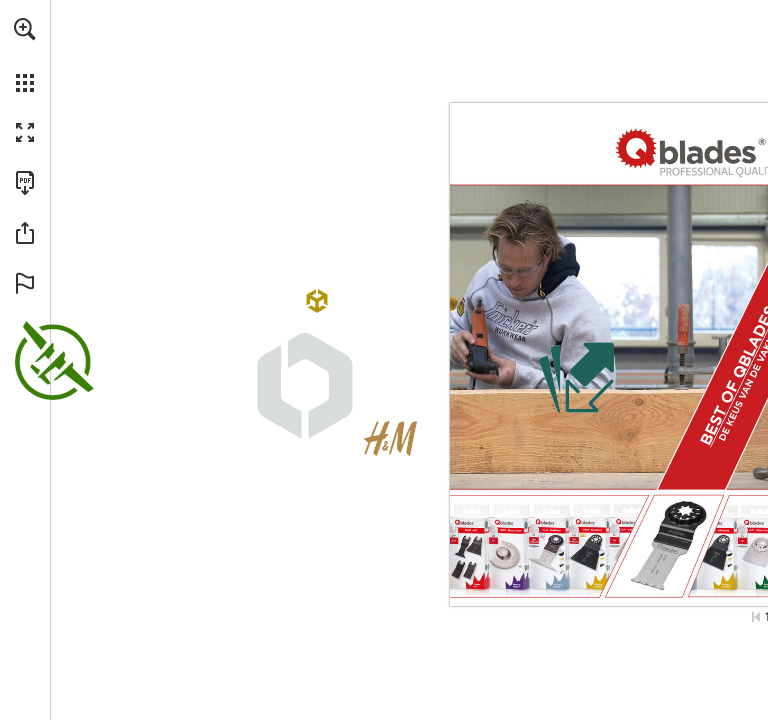  I want to click on open the Floatplane streaming platform, so click(54, 360).